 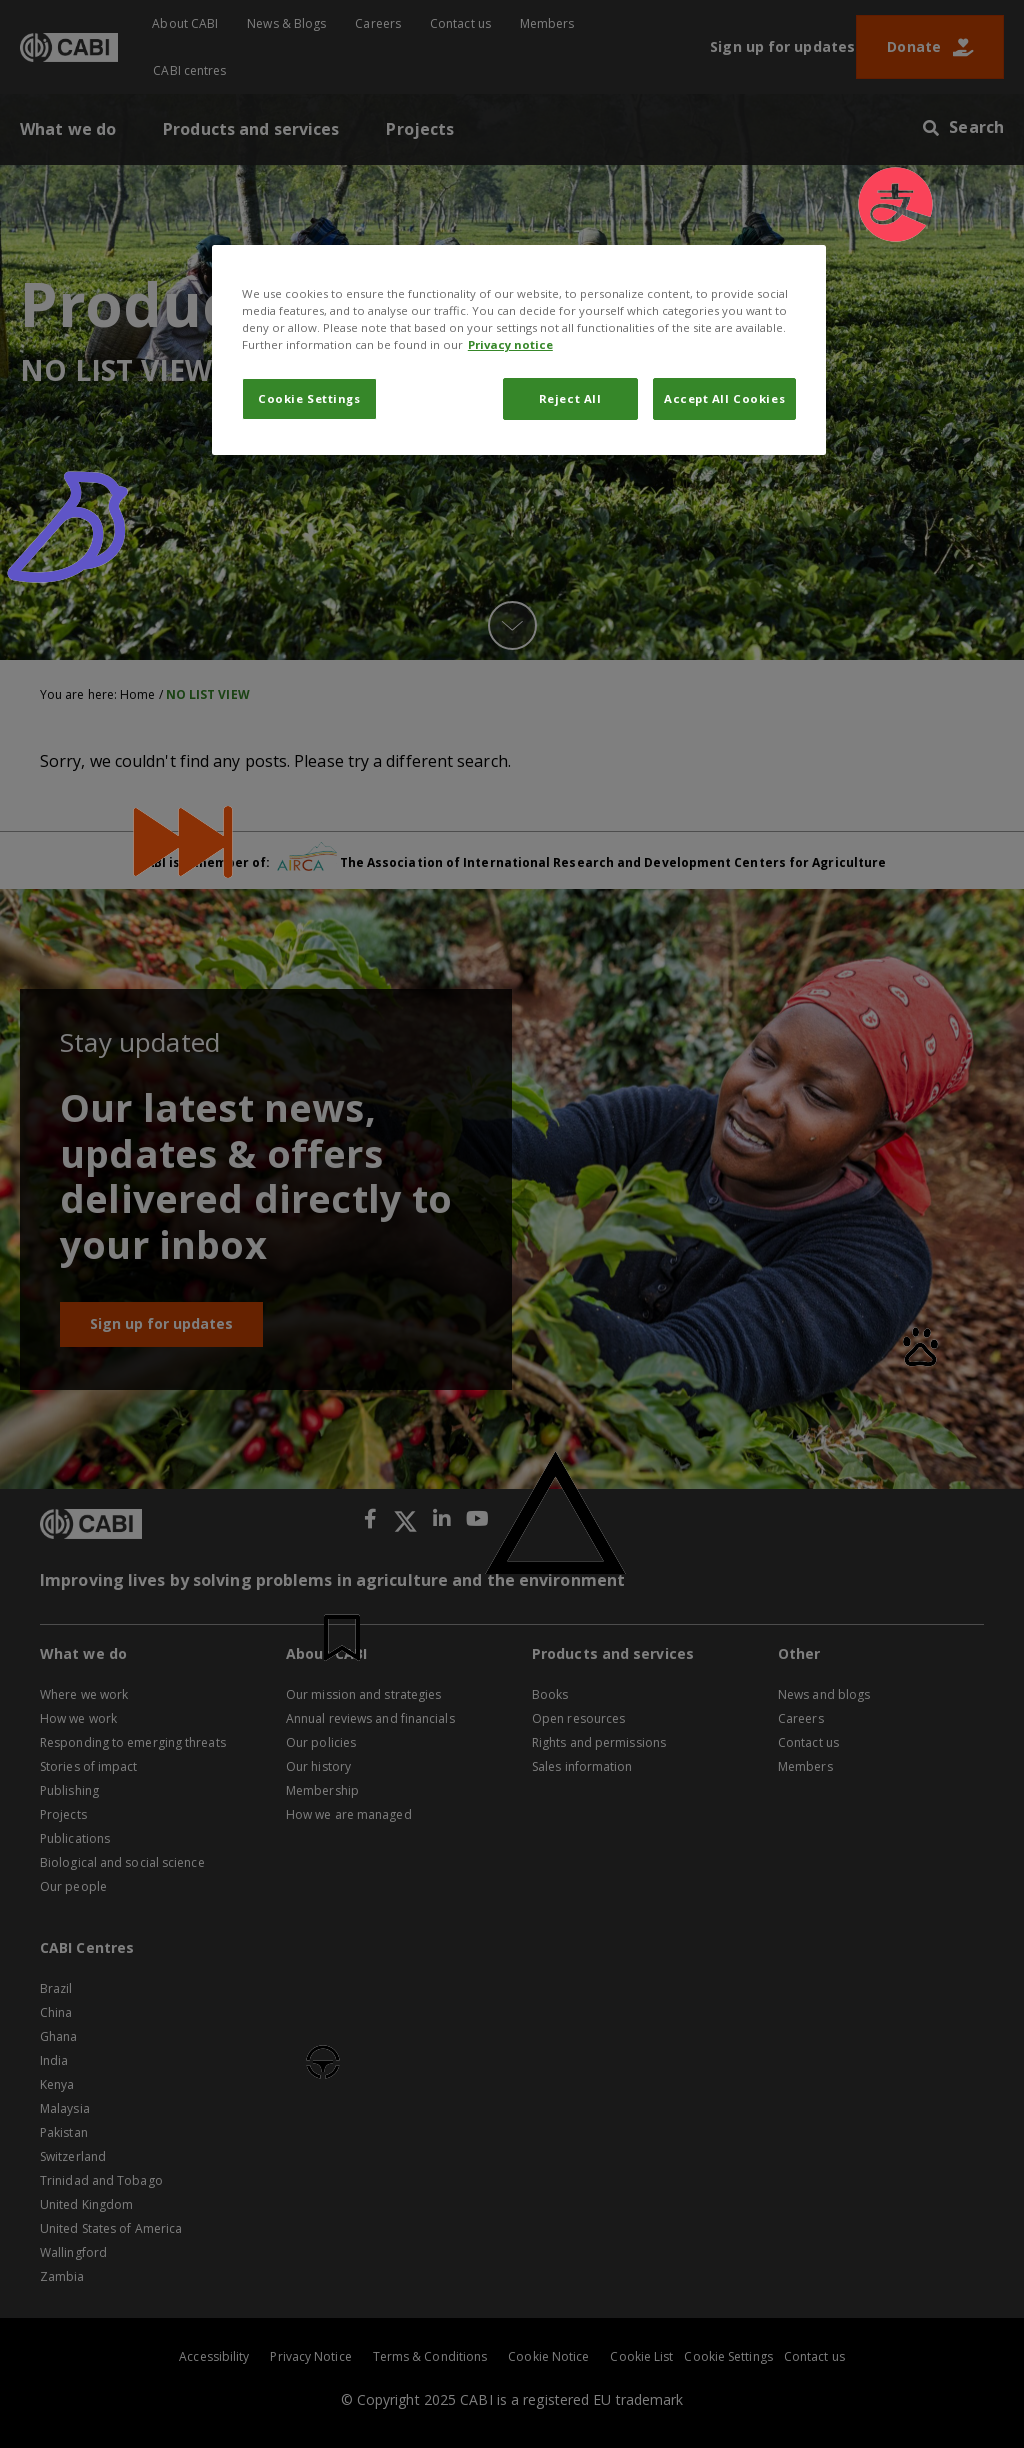 I want to click on open Baidu app, so click(x=920, y=1346).